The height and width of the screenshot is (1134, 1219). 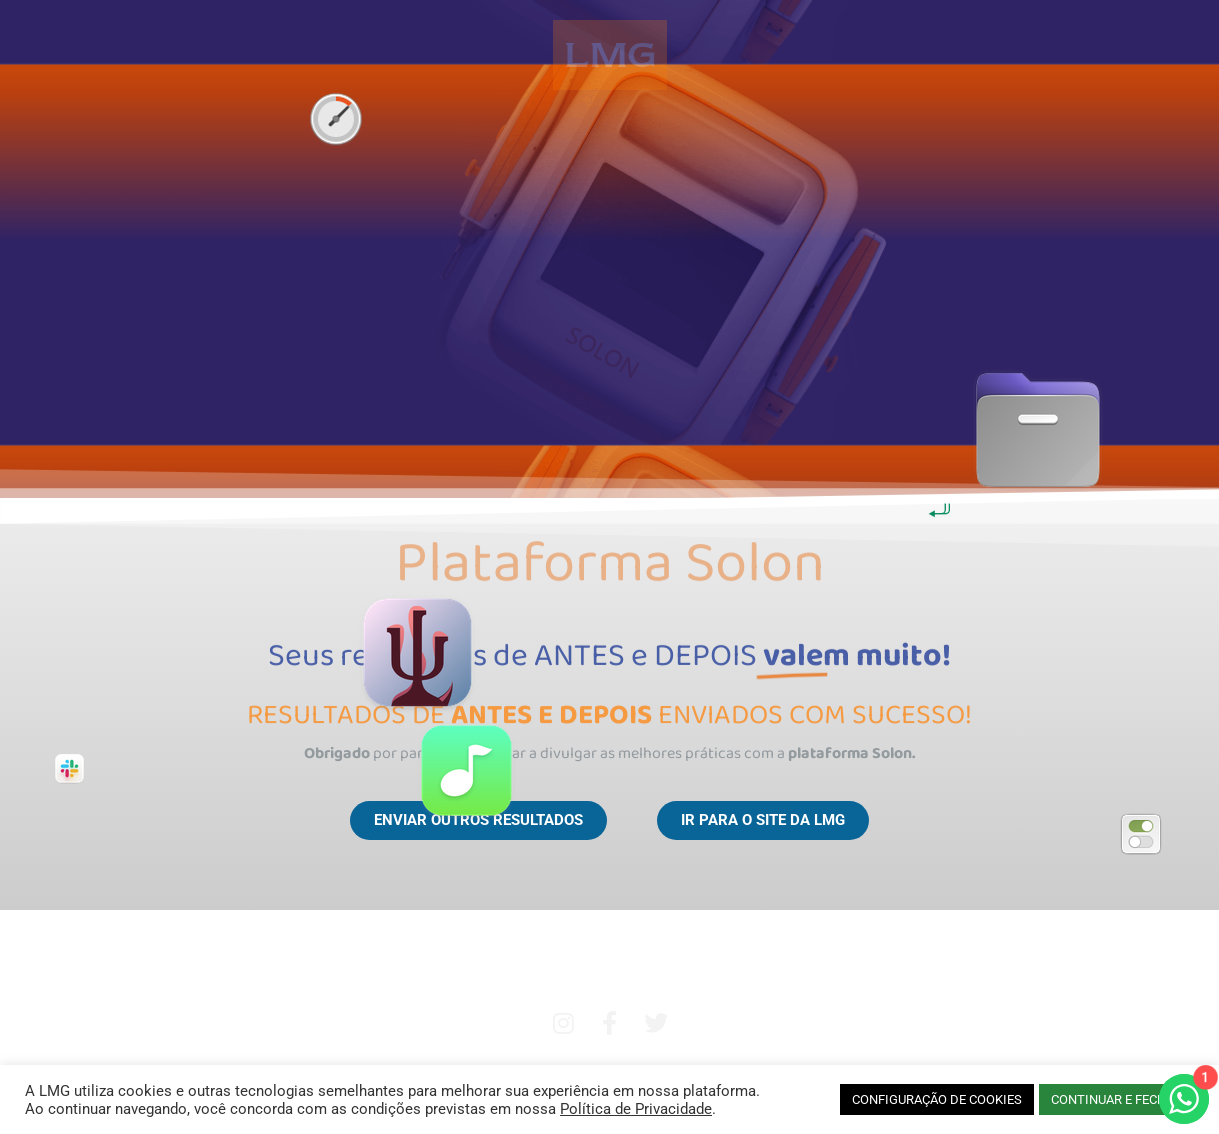 I want to click on open Slack messaging app, so click(x=69, y=768).